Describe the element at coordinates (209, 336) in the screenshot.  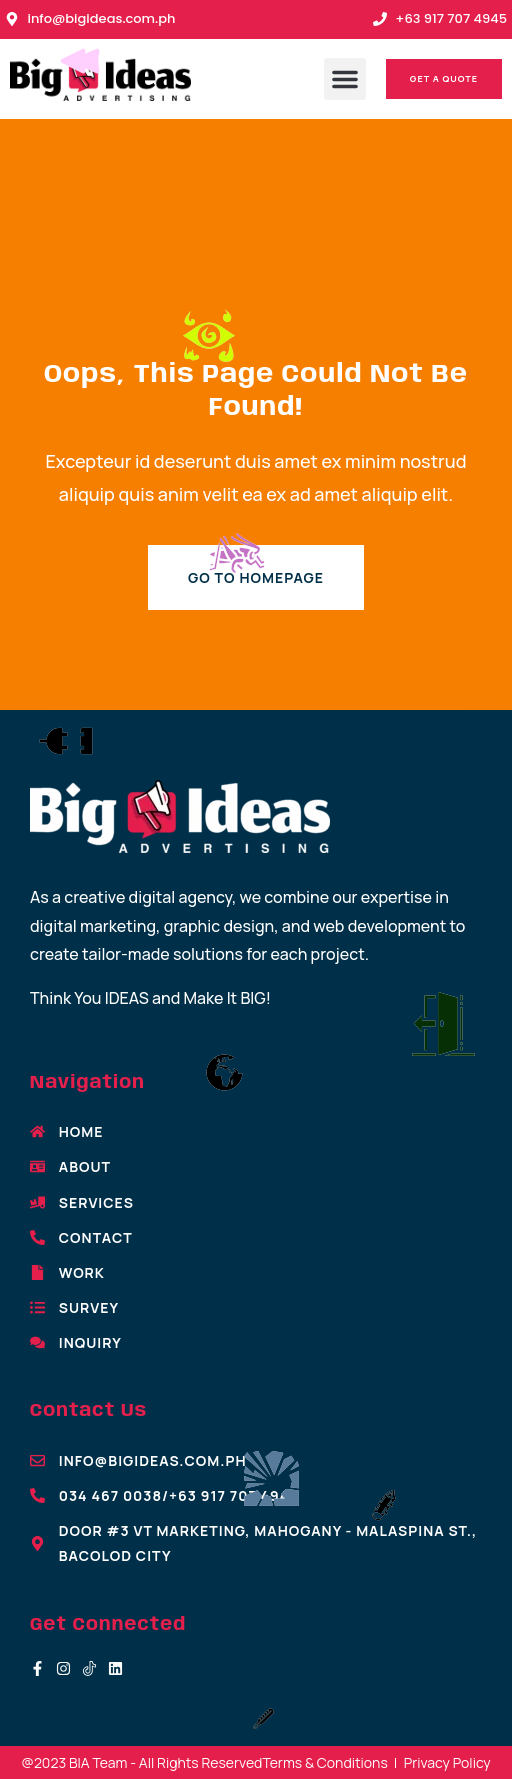
I see `activate fire vision or enhanced sight ability` at that location.